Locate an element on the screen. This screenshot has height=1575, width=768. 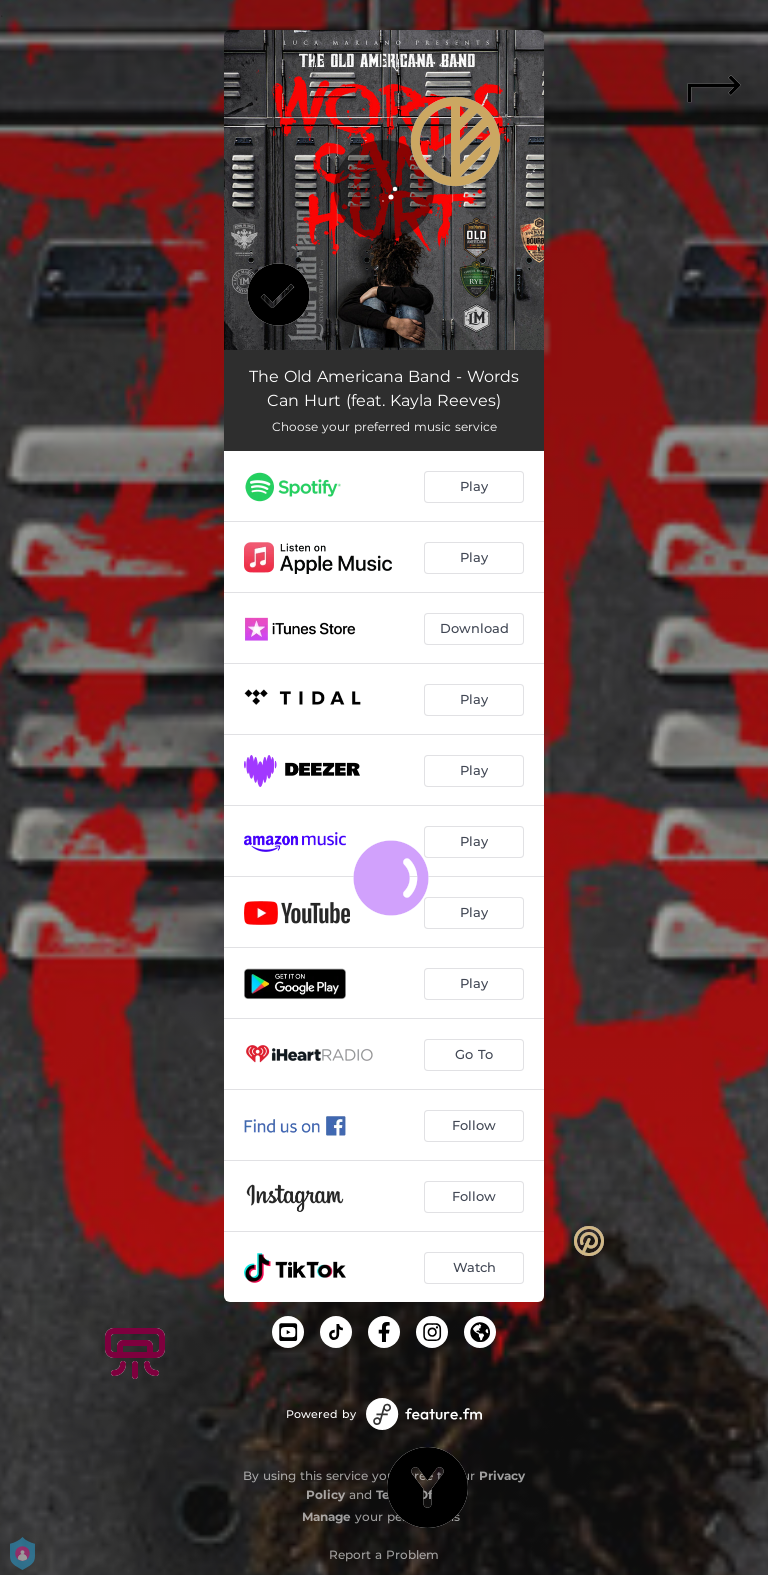
toggle air conditioning controls is located at coordinates (135, 1352).